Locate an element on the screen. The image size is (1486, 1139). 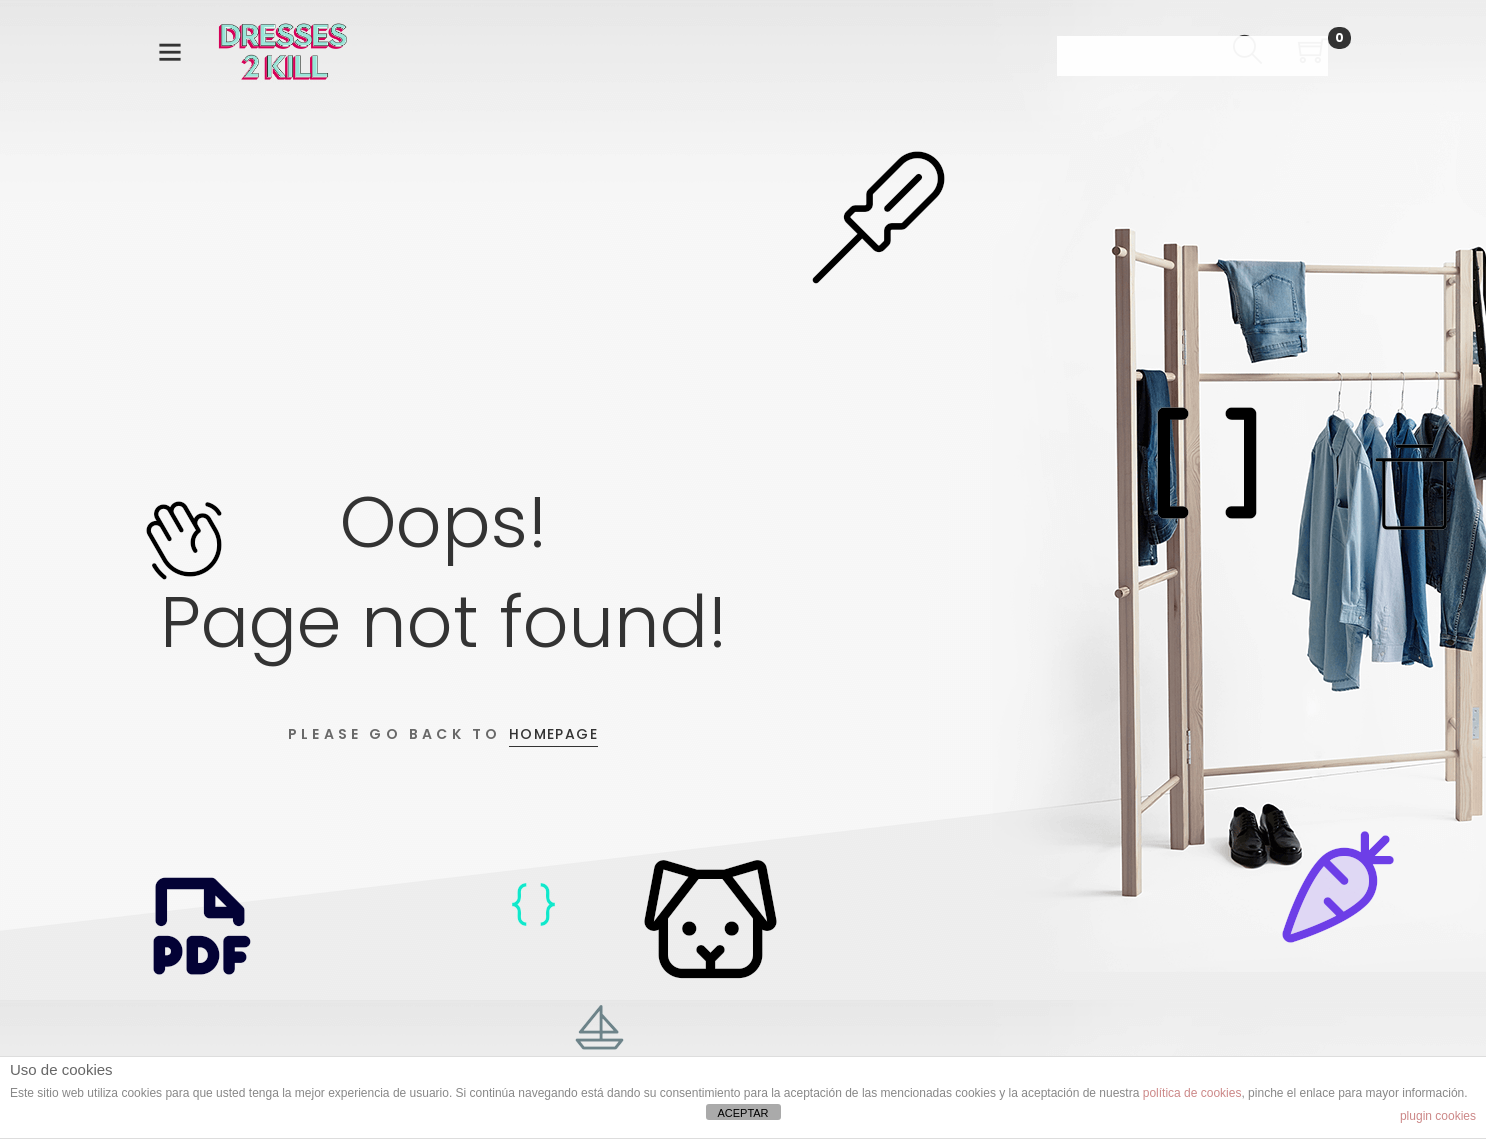
access sailing or boating activities is located at coordinates (599, 1030).